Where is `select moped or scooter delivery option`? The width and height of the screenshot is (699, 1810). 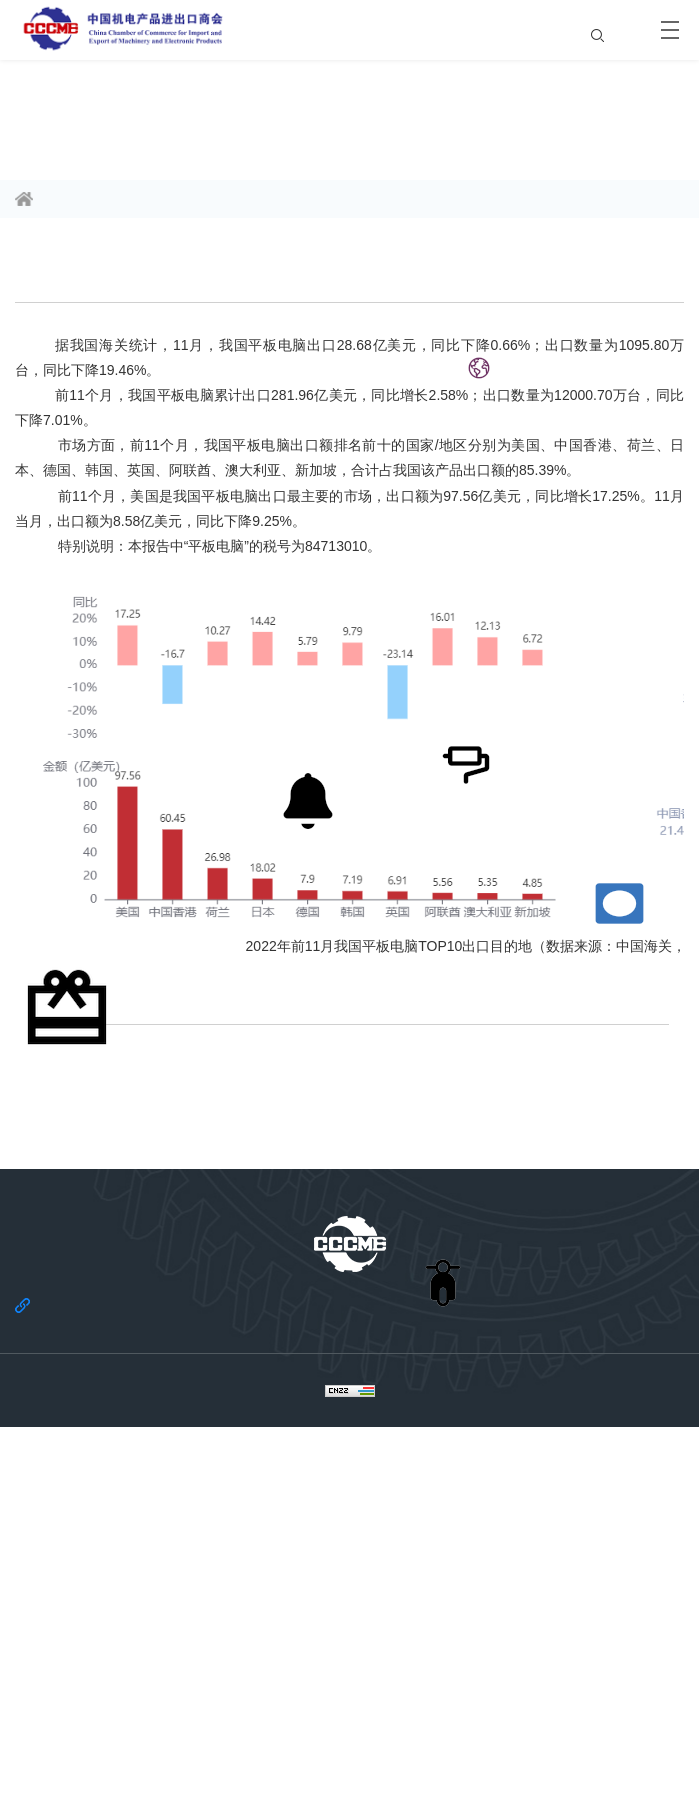 select moped or scooter delivery option is located at coordinates (443, 1283).